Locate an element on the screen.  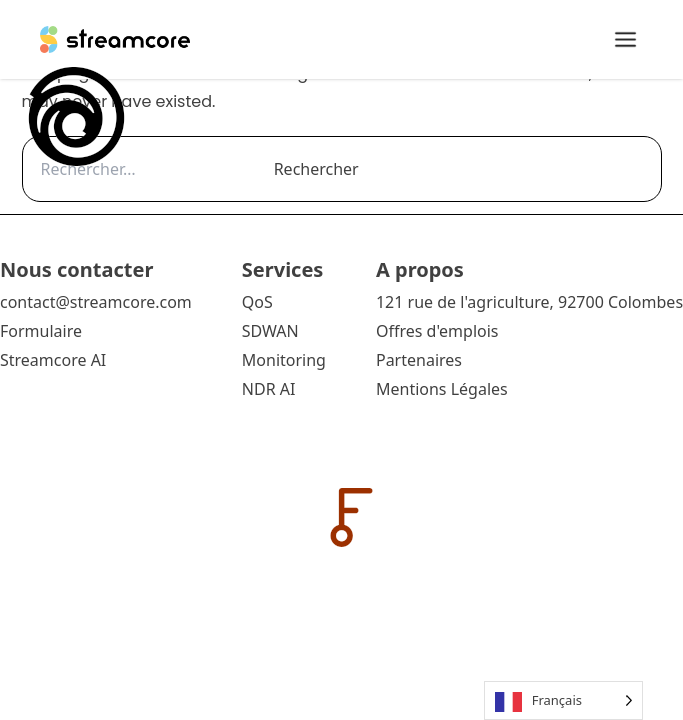
open Electron Fiddle app is located at coordinates (351, 517).